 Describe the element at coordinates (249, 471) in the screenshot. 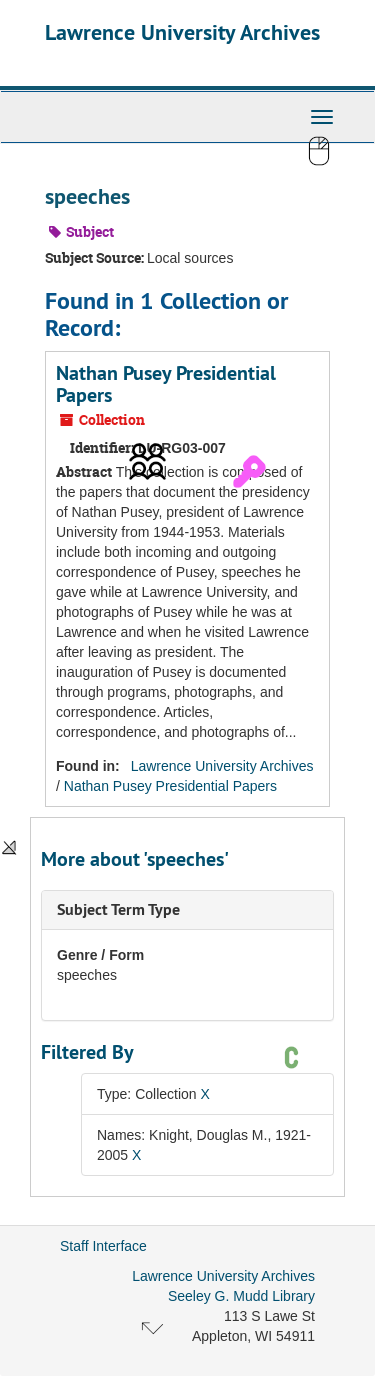

I see `access security or login settings` at that location.